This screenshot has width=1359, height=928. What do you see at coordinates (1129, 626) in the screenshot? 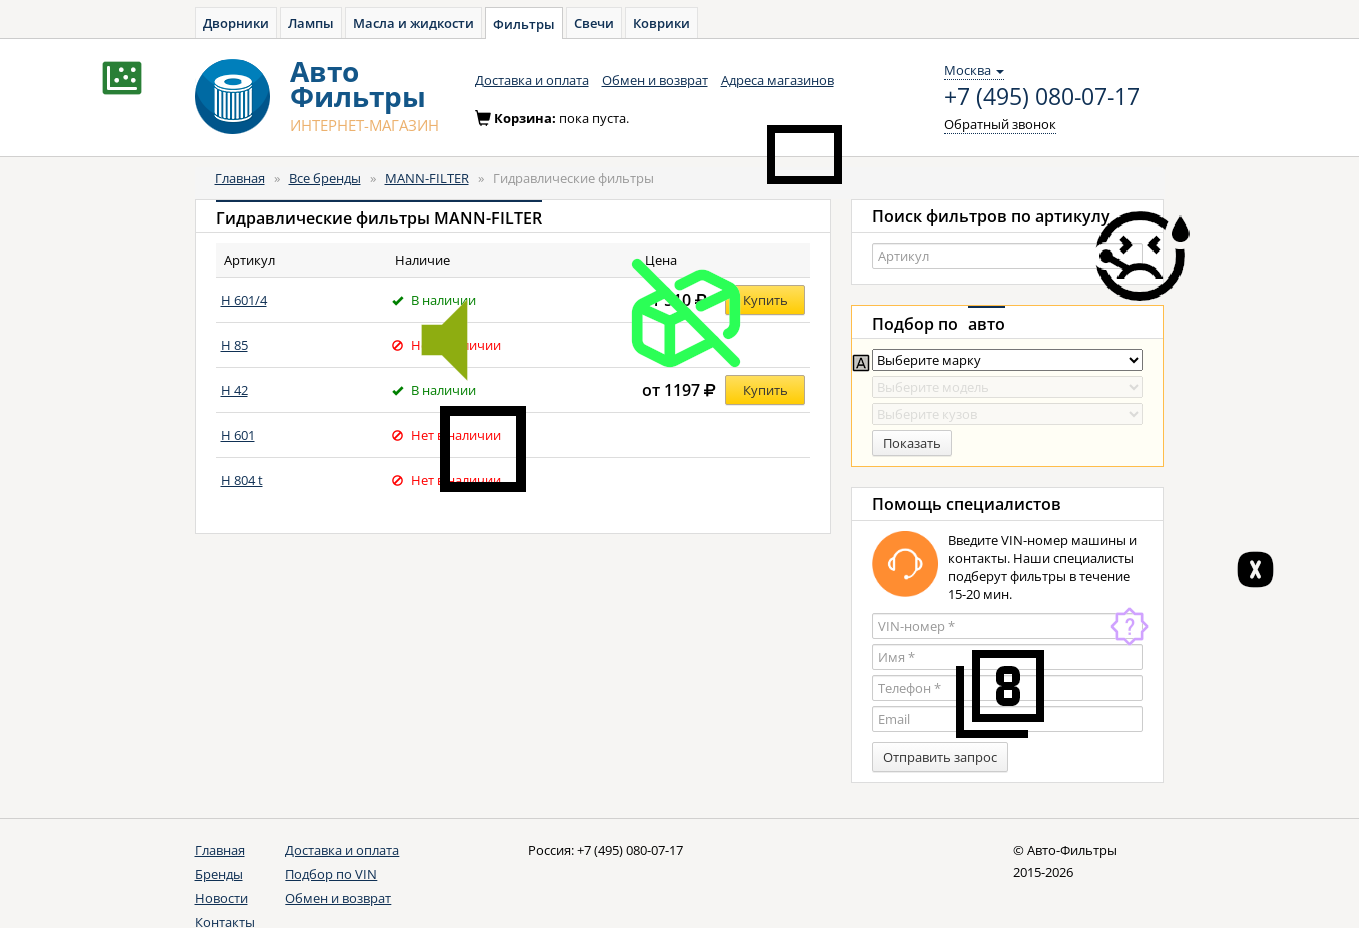
I see `indicates unverified or unknown status` at bounding box center [1129, 626].